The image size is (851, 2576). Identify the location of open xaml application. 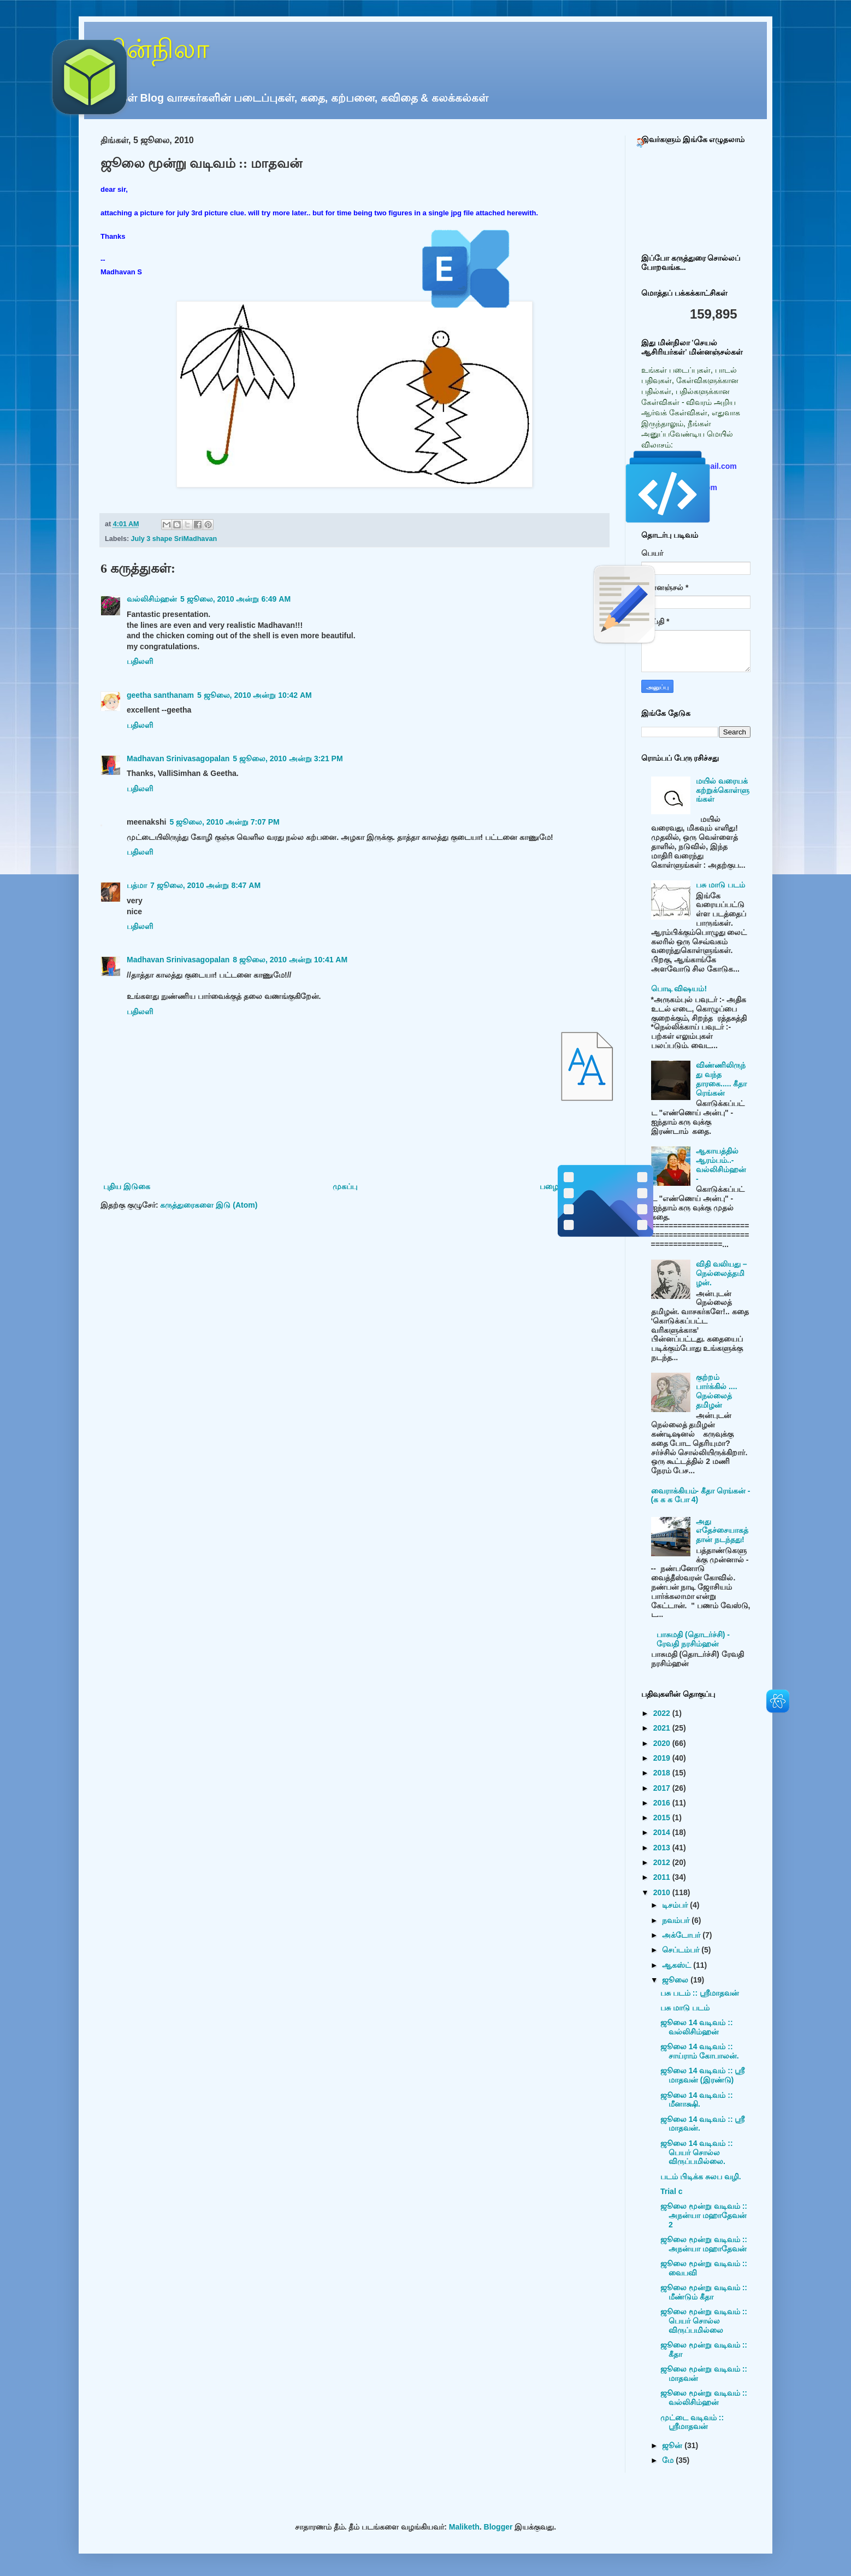
(667, 488).